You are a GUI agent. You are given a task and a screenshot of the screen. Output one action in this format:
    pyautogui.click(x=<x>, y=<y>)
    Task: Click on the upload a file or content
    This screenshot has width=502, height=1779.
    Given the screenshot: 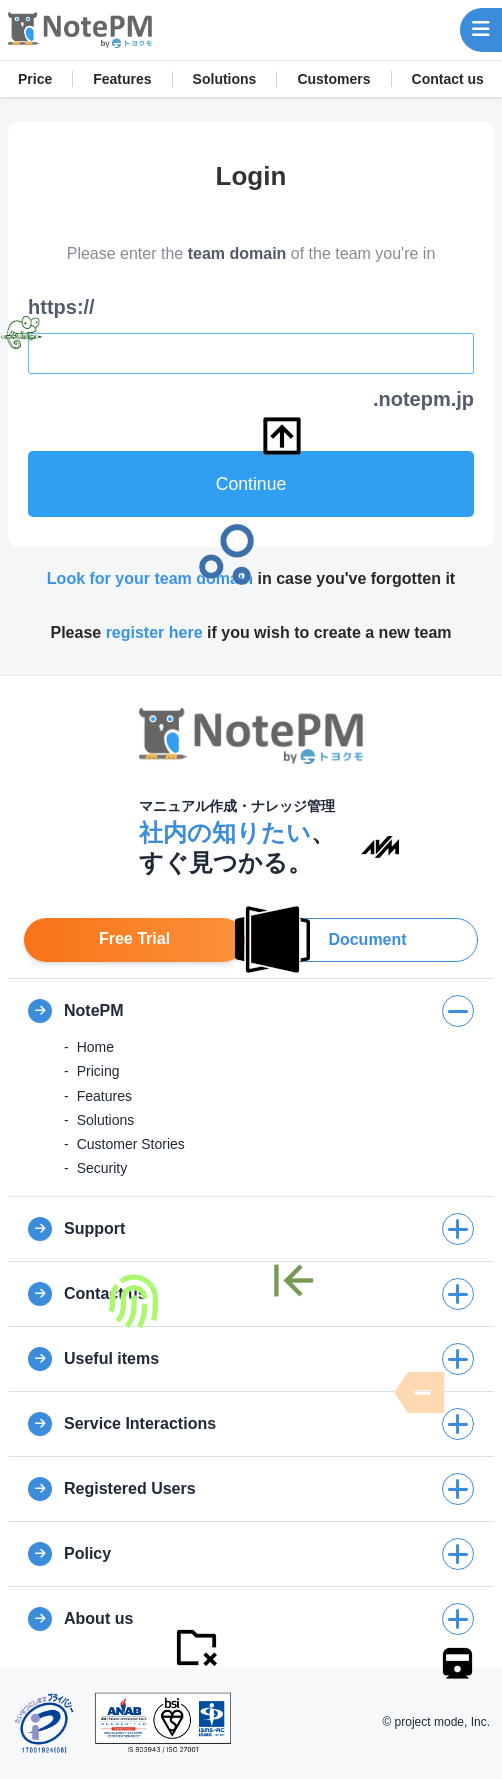 What is the action you would take?
    pyautogui.click(x=282, y=436)
    